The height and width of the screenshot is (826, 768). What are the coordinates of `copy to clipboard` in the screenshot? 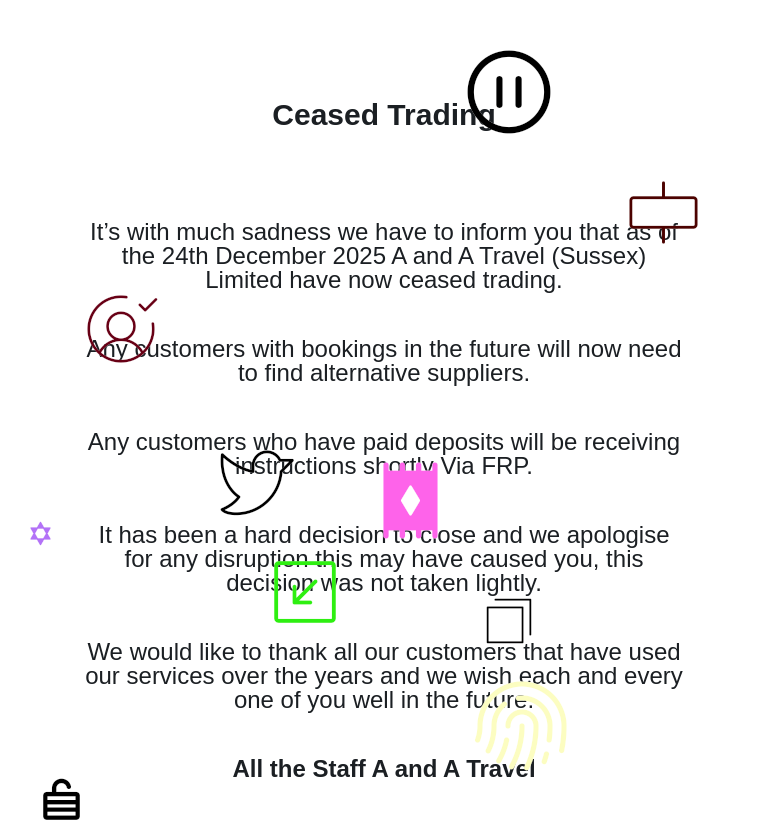 It's located at (509, 621).